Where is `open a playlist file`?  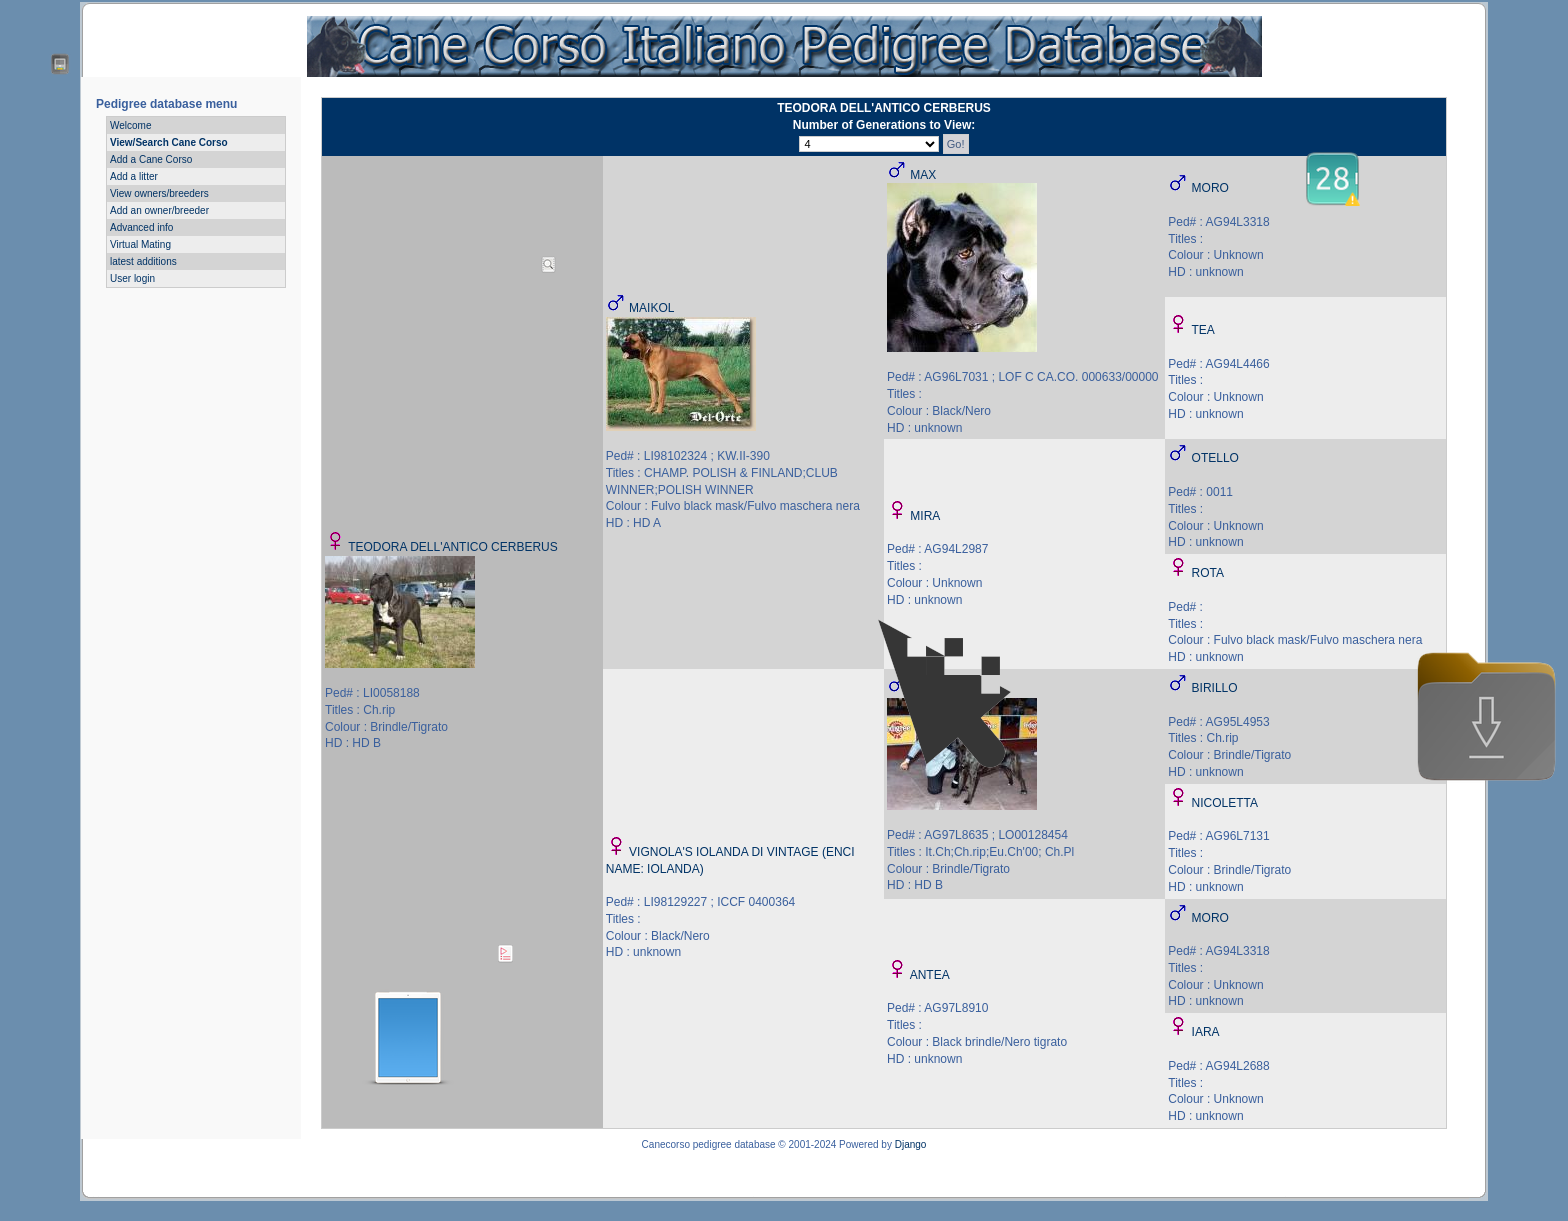
open a playlist file is located at coordinates (505, 953).